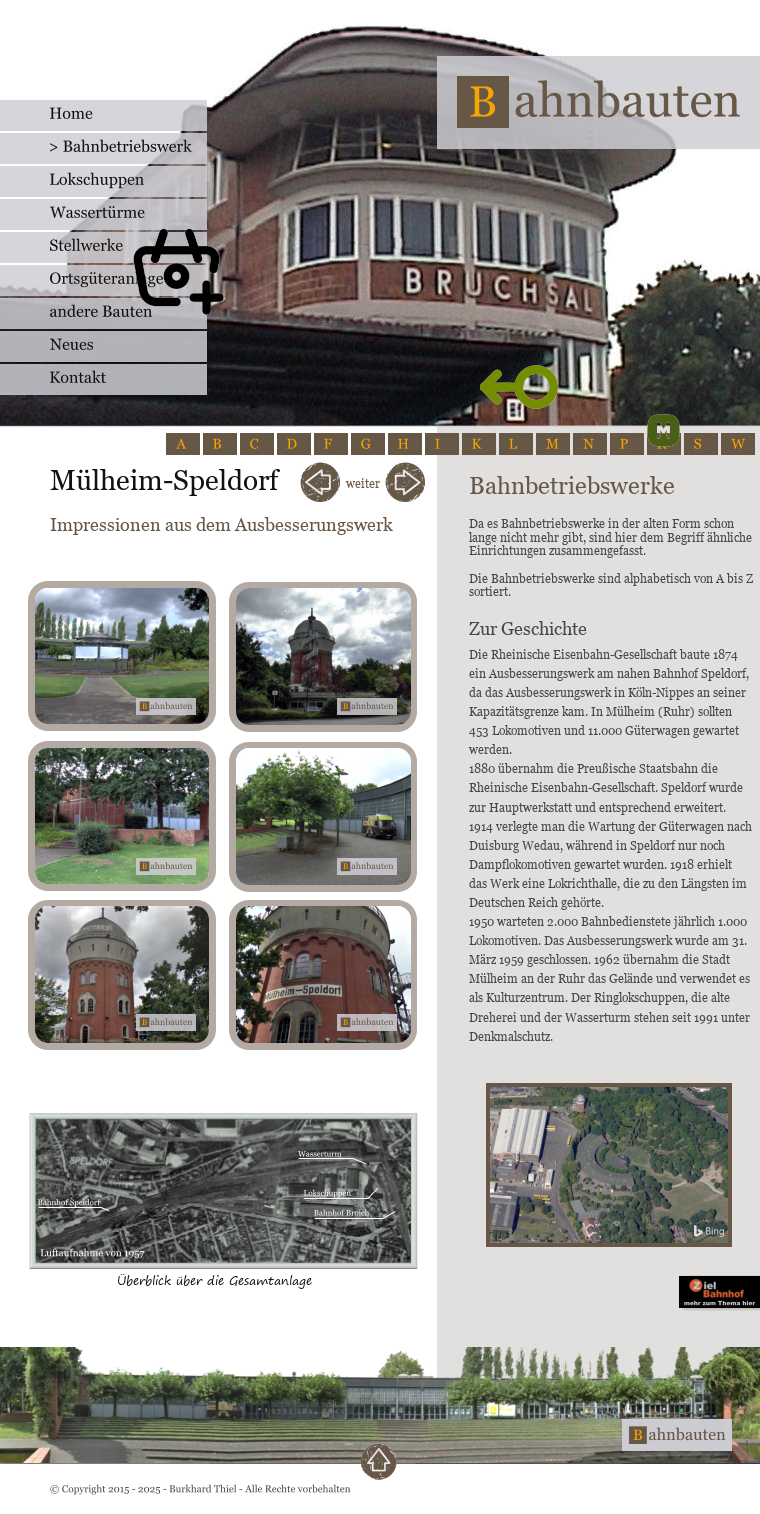  What do you see at coordinates (663, 430) in the screenshot?
I see `access menu or main navigation` at bounding box center [663, 430].